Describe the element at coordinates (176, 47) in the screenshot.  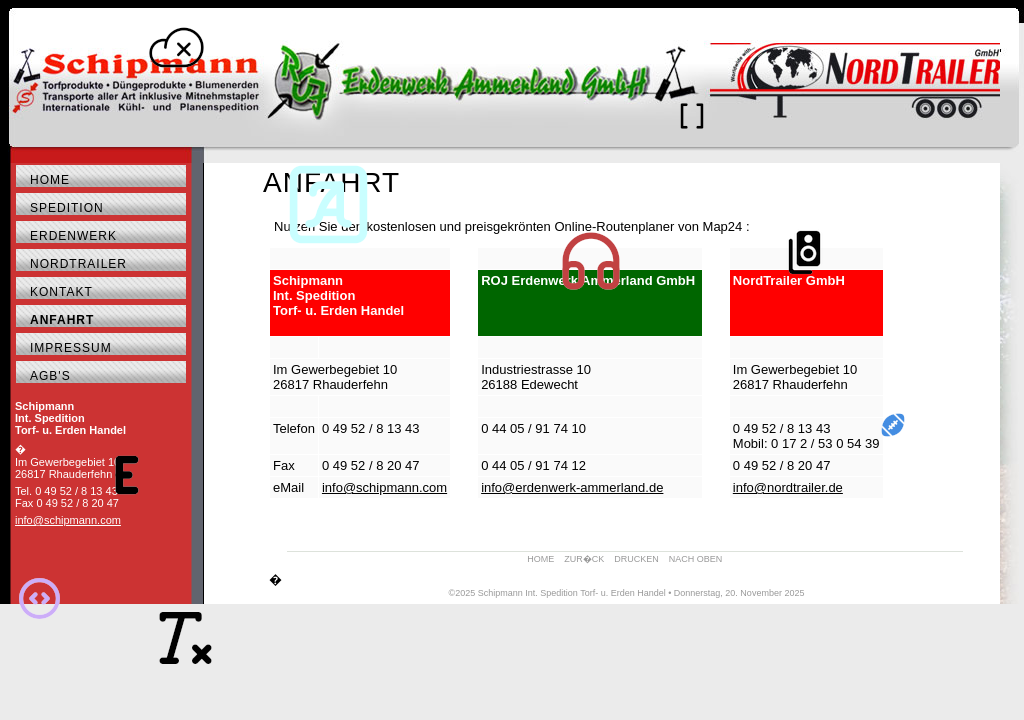
I see `disconnect from cloud storage` at that location.